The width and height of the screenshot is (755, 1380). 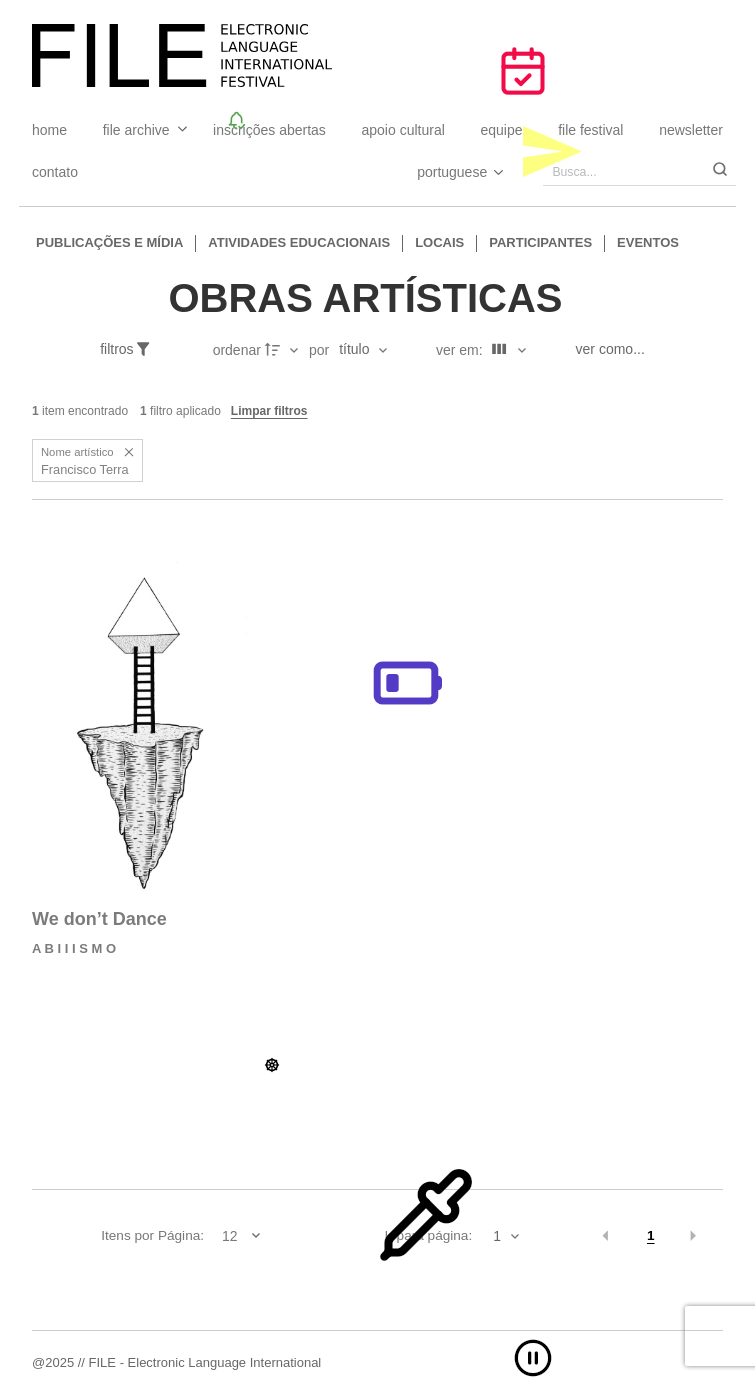 I want to click on select a color from the canvas, so click(x=426, y=1215).